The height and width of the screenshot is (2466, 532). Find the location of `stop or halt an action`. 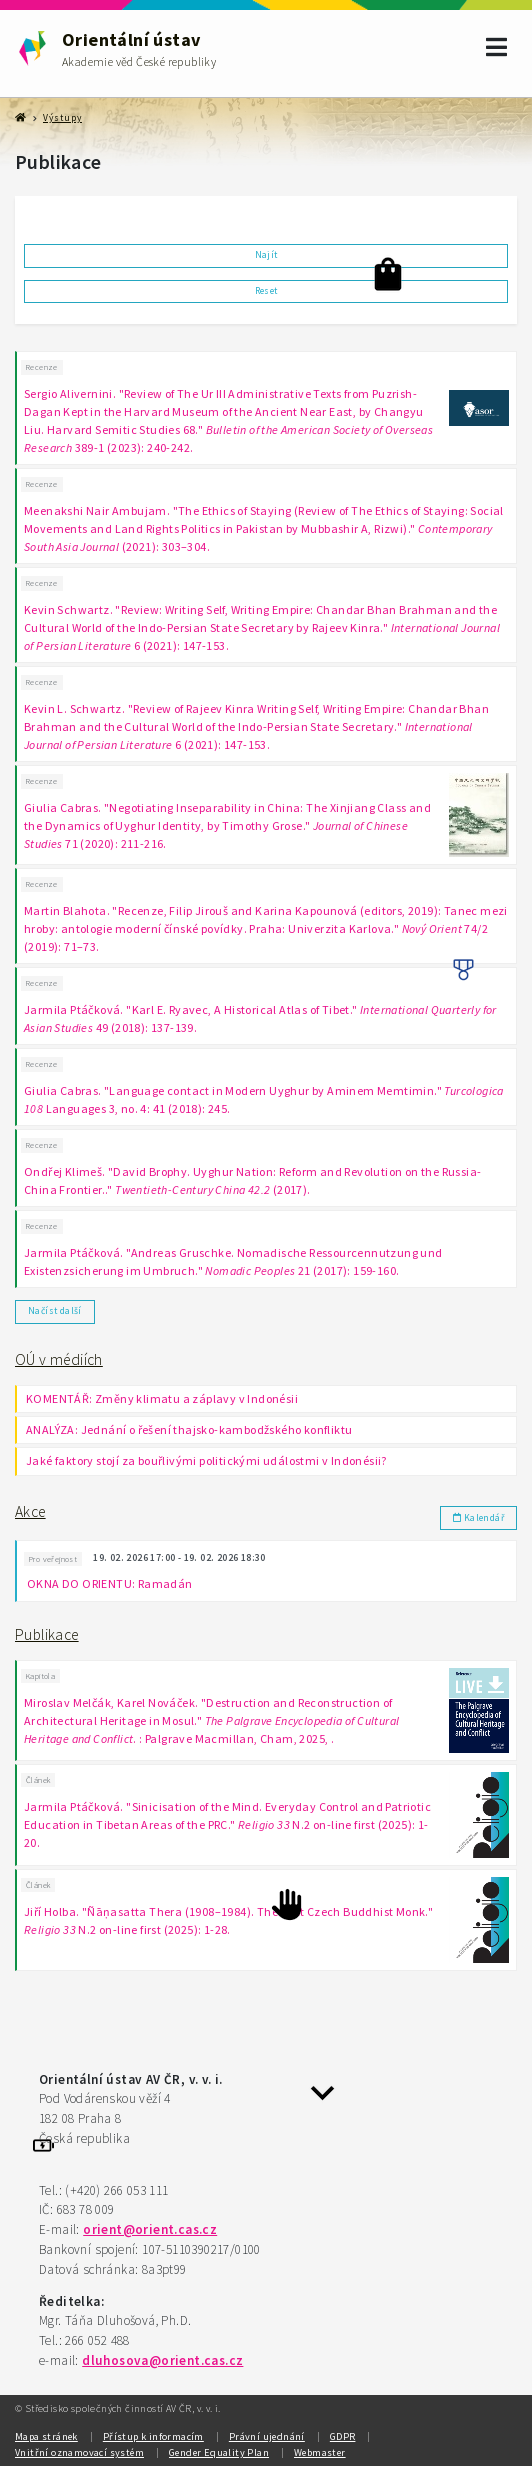

stop or halt an action is located at coordinates (287, 1904).